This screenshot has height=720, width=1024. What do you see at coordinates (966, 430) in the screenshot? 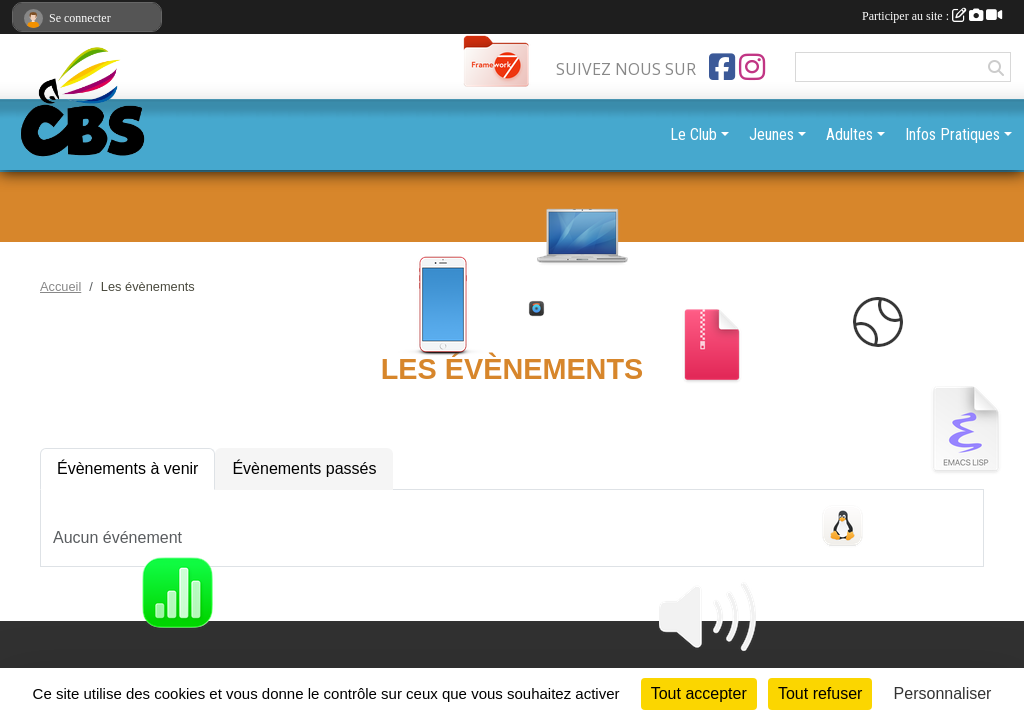
I see `an emacs lisp source code file` at bounding box center [966, 430].